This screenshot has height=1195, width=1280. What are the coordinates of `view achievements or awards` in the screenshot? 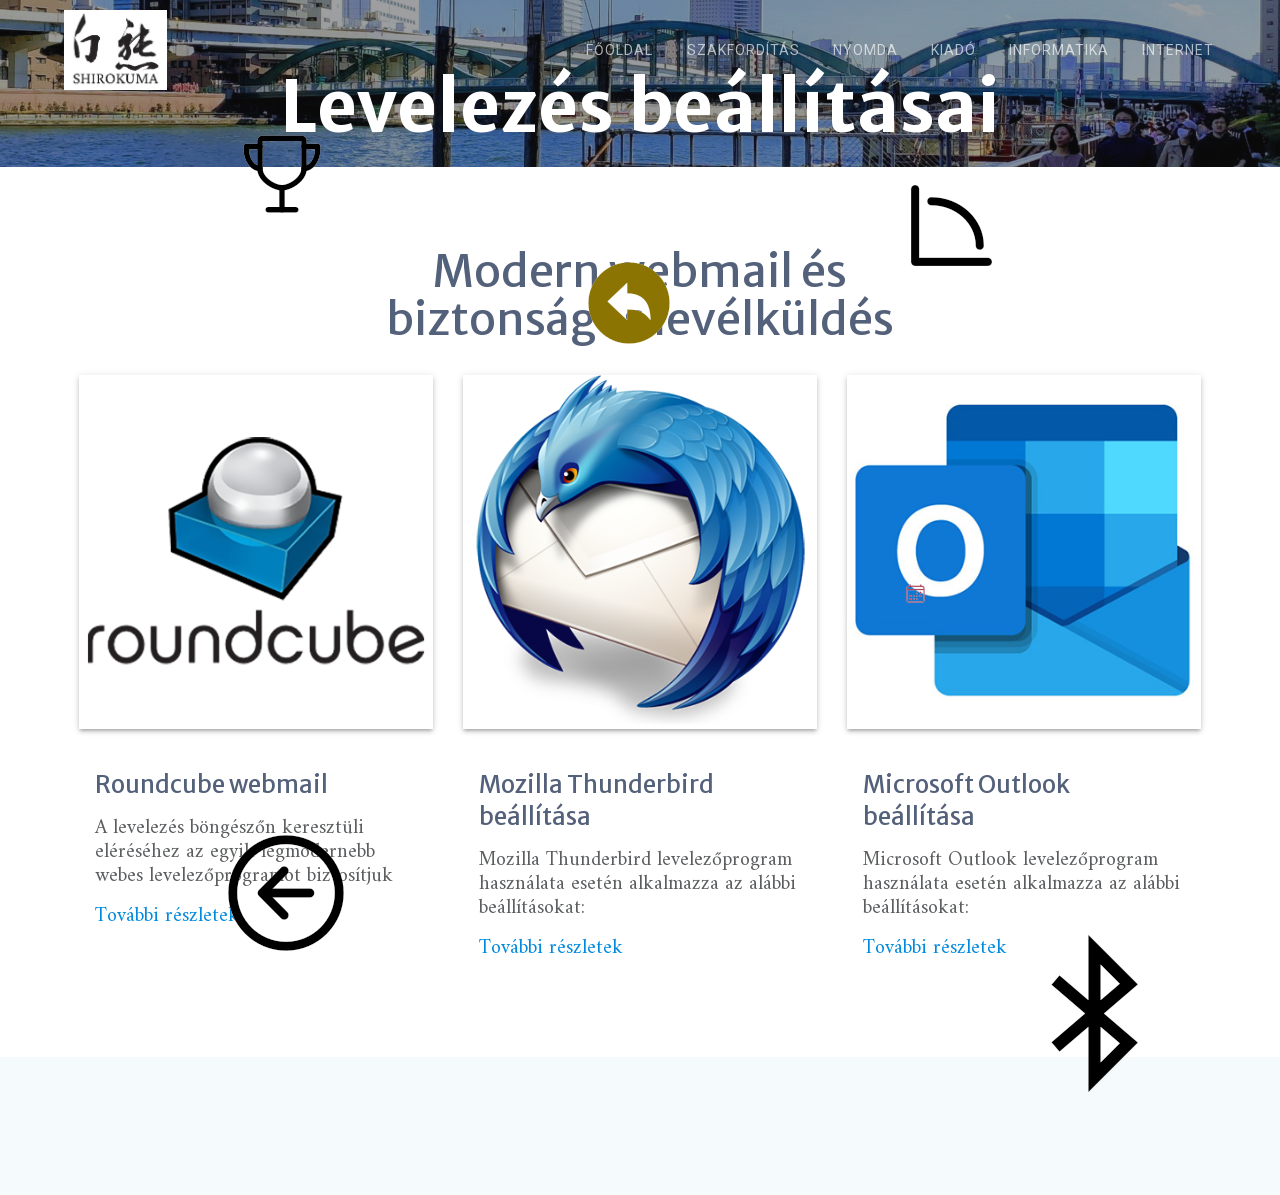 It's located at (282, 174).